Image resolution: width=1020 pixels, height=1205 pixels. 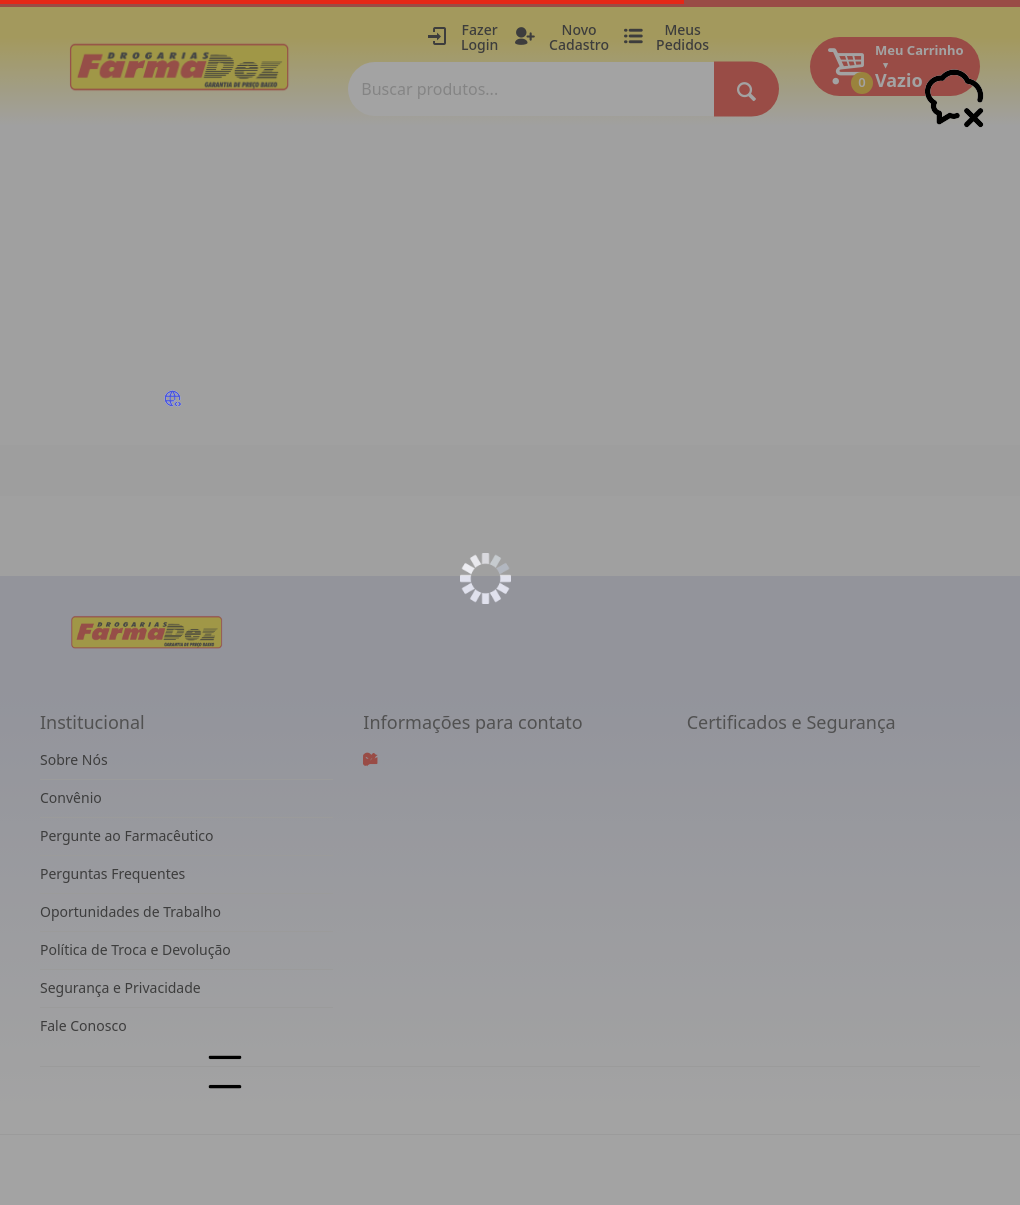 I want to click on switch to large or spacious list view, so click(x=225, y=1072).